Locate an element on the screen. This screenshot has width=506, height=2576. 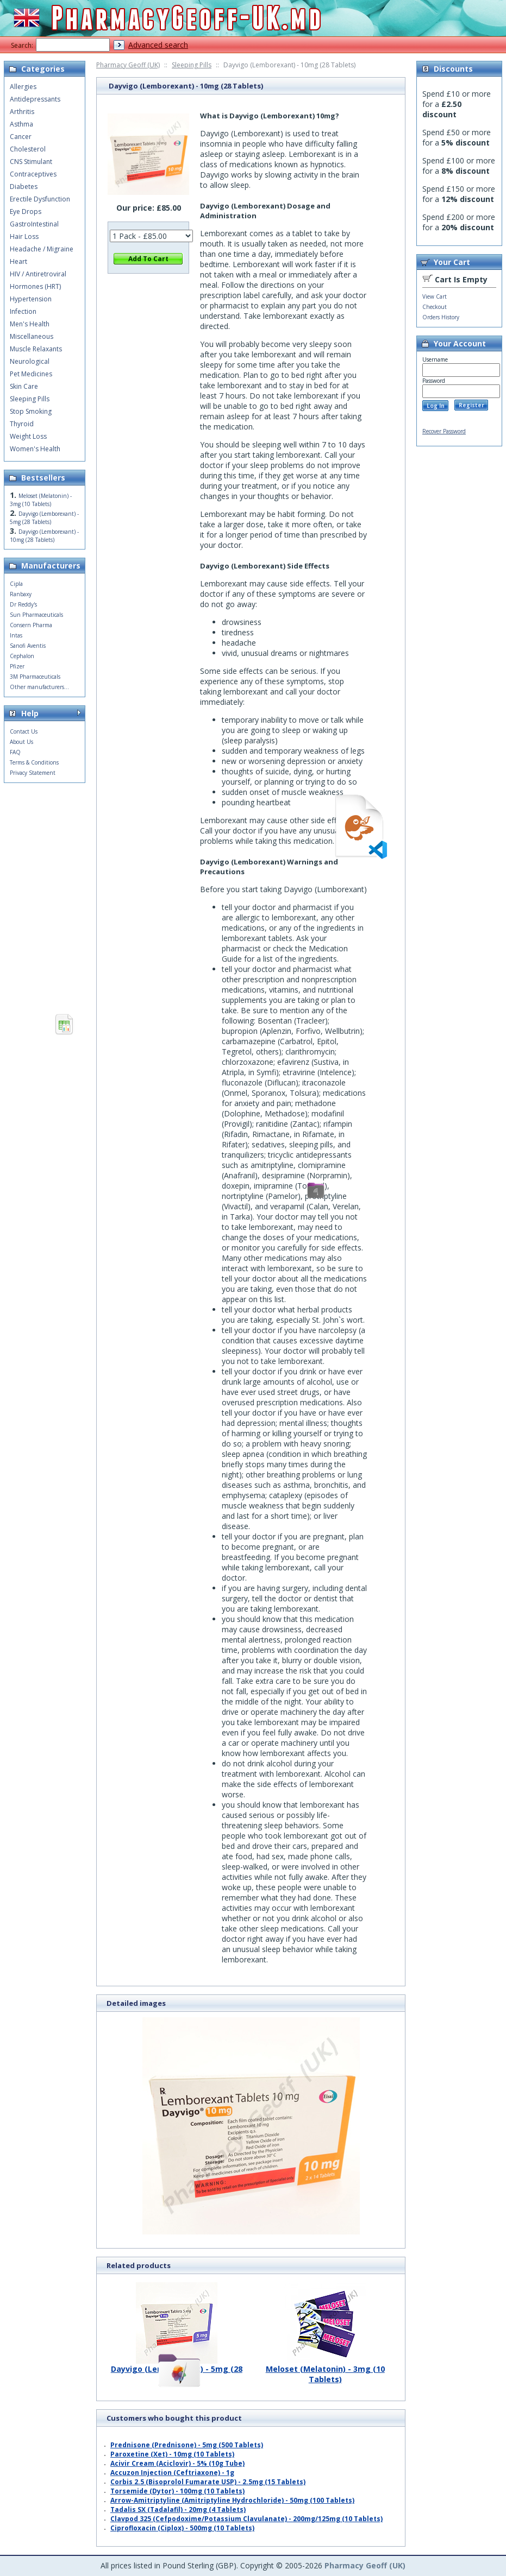
open a spreadsheet file is located at coordinates (64, 1024).